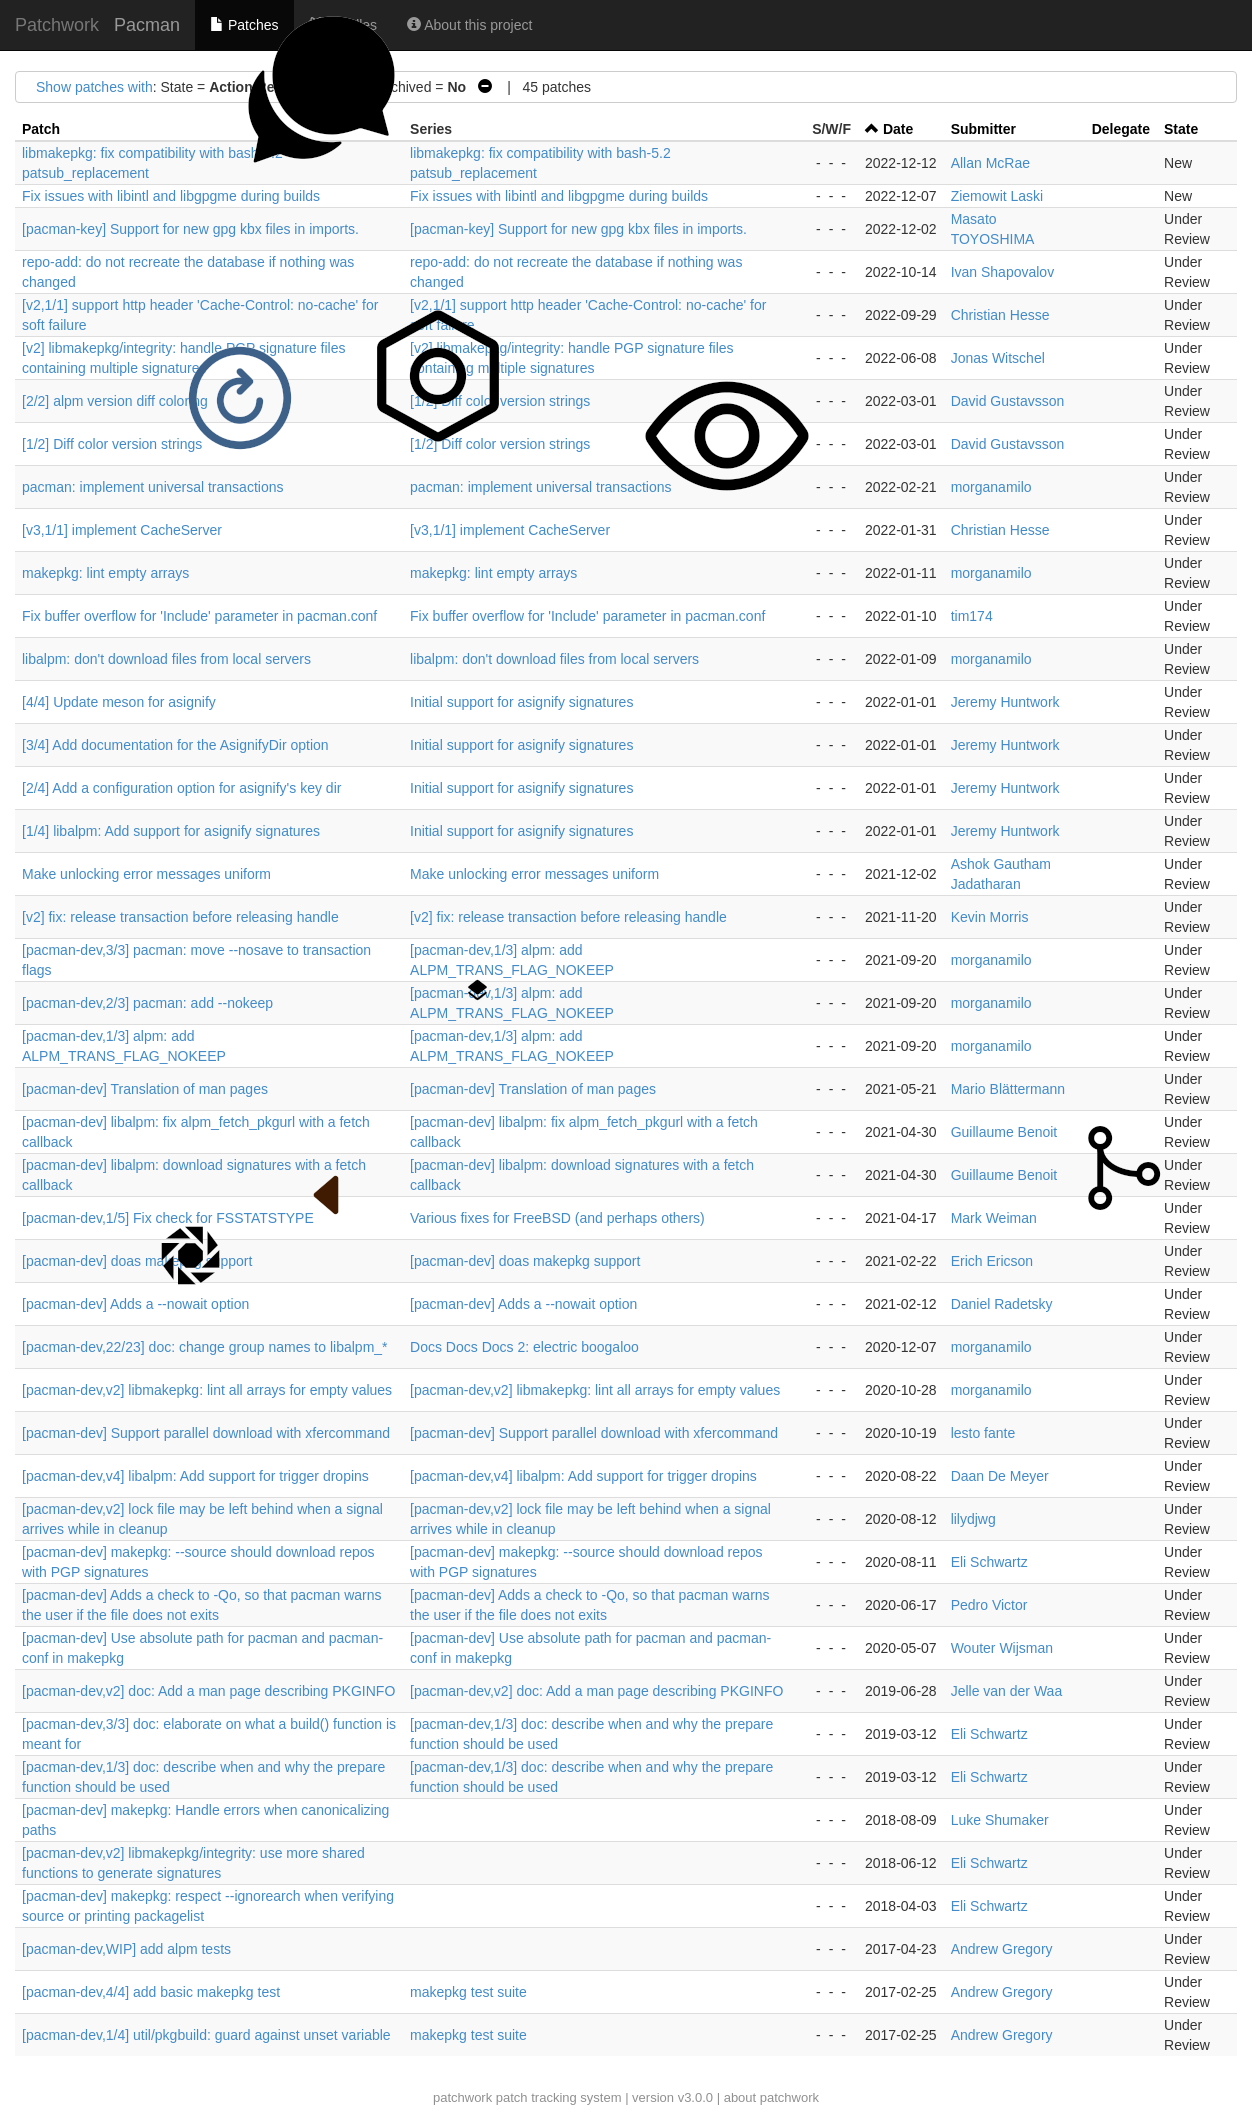 The width and height of the screenshot is (1252, 2121). I want to click on access hardware or mechanical settings, so click(438, 376).